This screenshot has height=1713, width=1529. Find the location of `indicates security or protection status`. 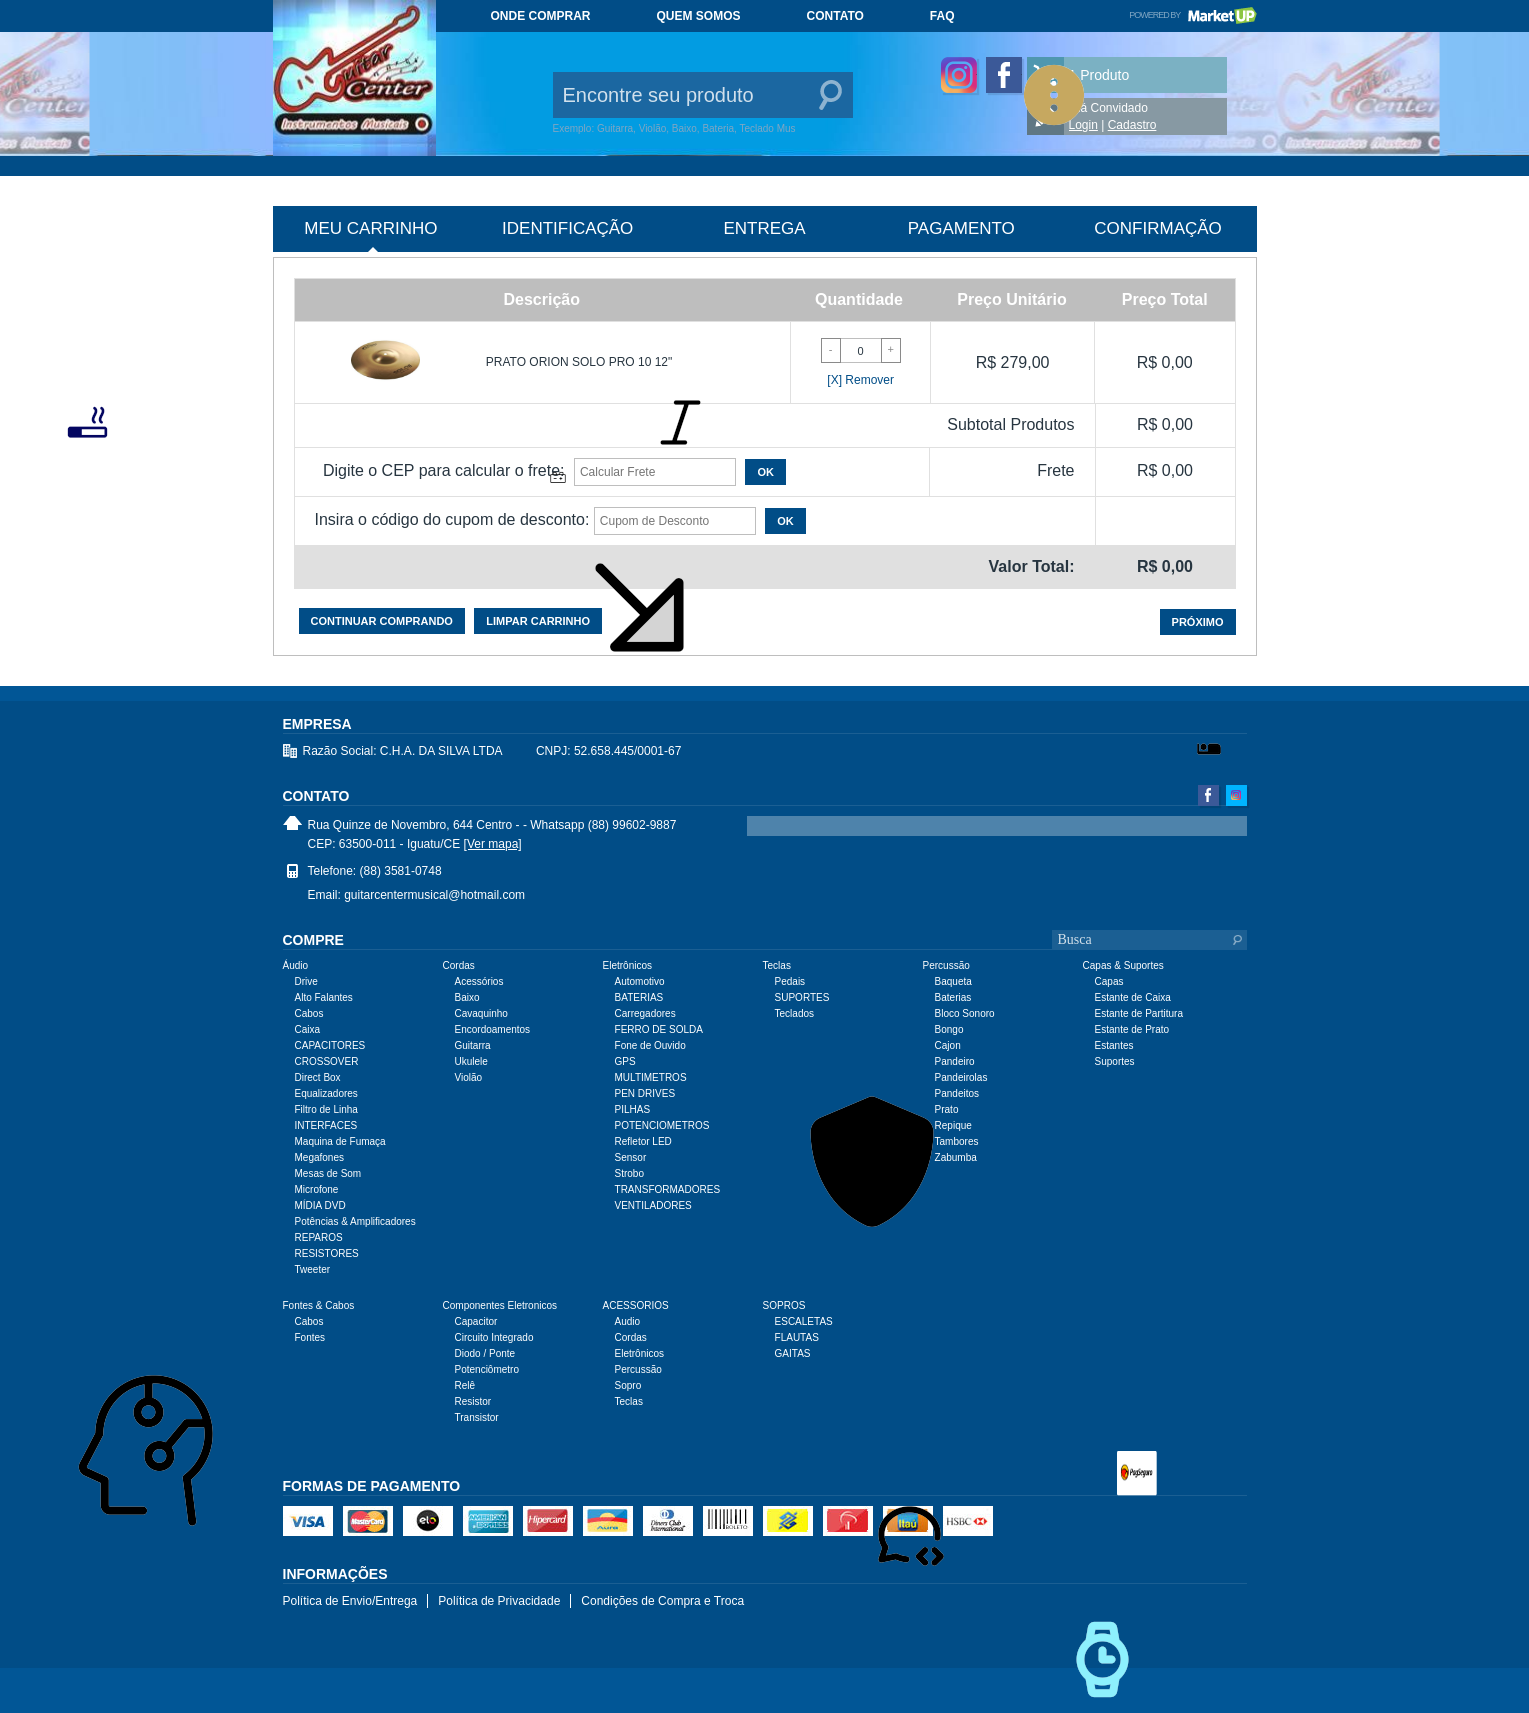

indicates security or protection status is located at coordinates (872, 1162).